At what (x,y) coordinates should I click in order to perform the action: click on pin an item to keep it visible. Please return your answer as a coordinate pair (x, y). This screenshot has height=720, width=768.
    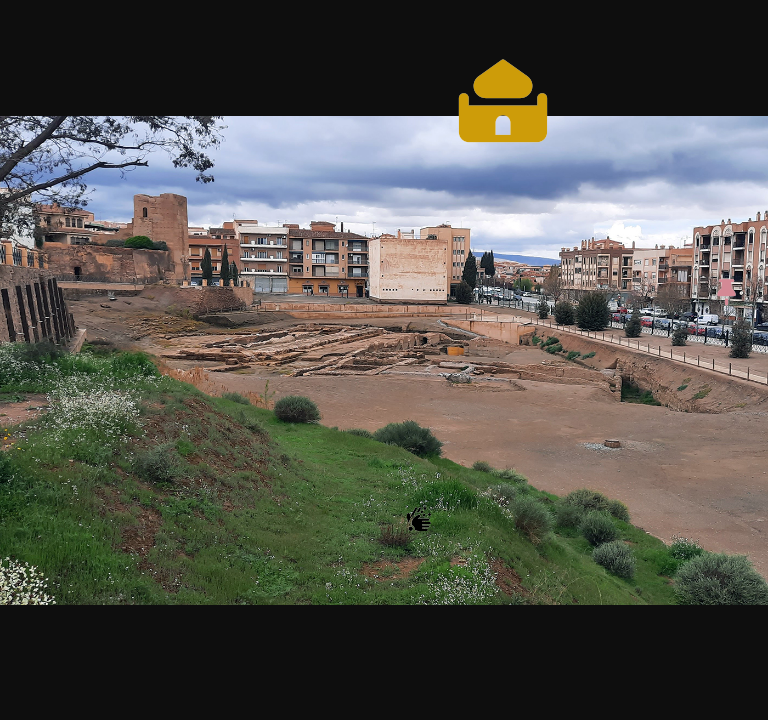
    Looking at the image, I should click on (726, 291).